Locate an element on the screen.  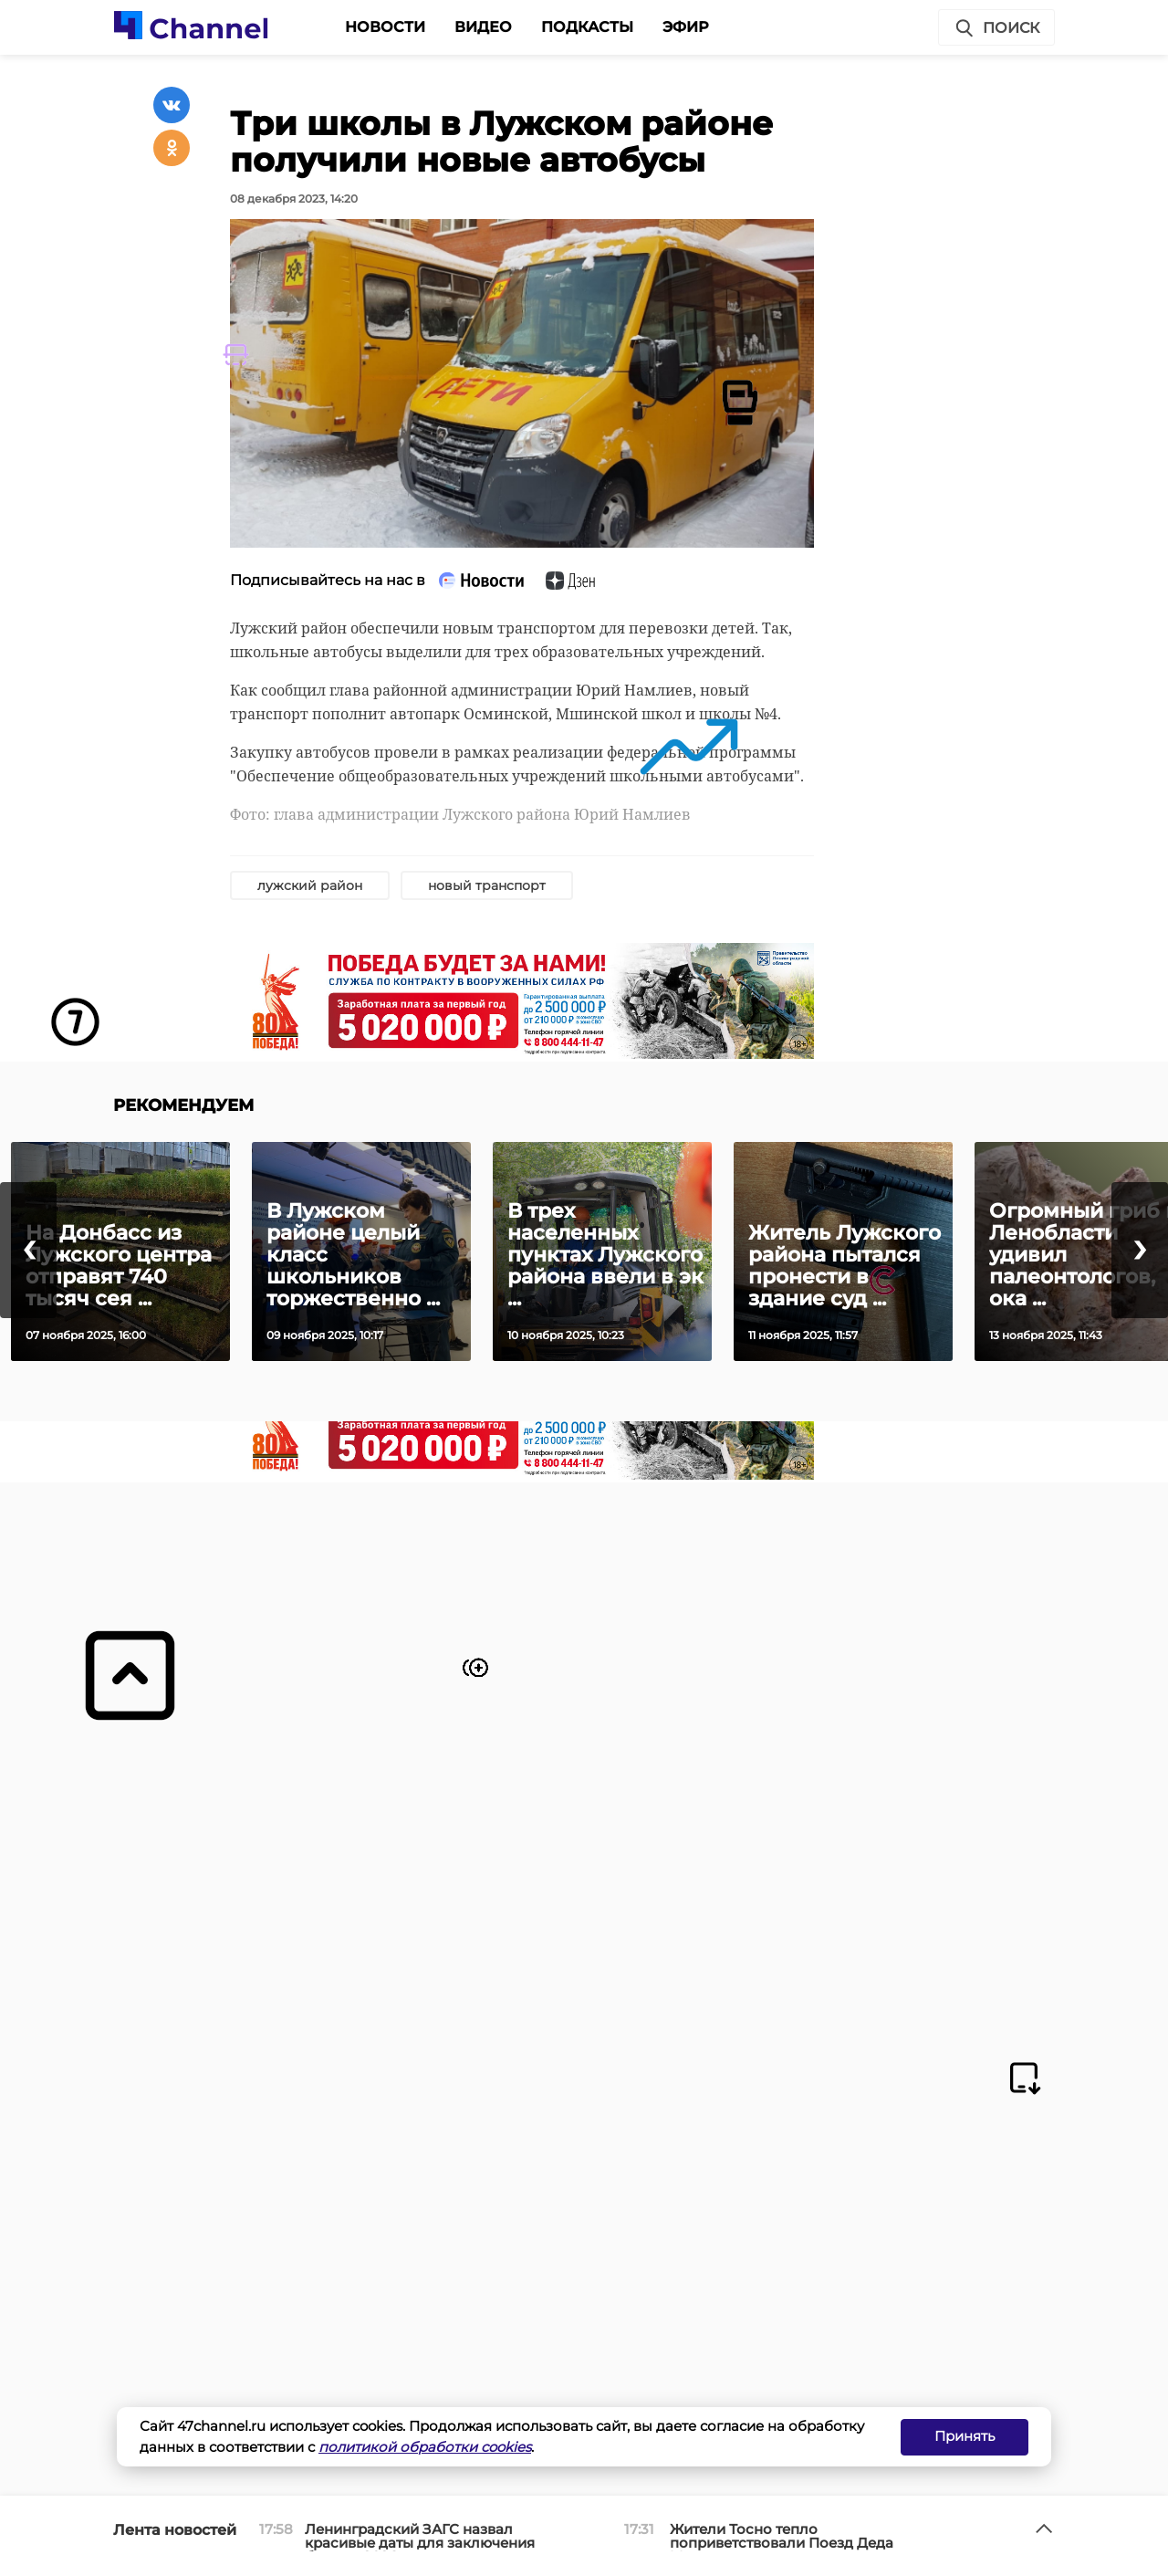
toggle horizontal layout or orientation is located at coordinates (235, 354).